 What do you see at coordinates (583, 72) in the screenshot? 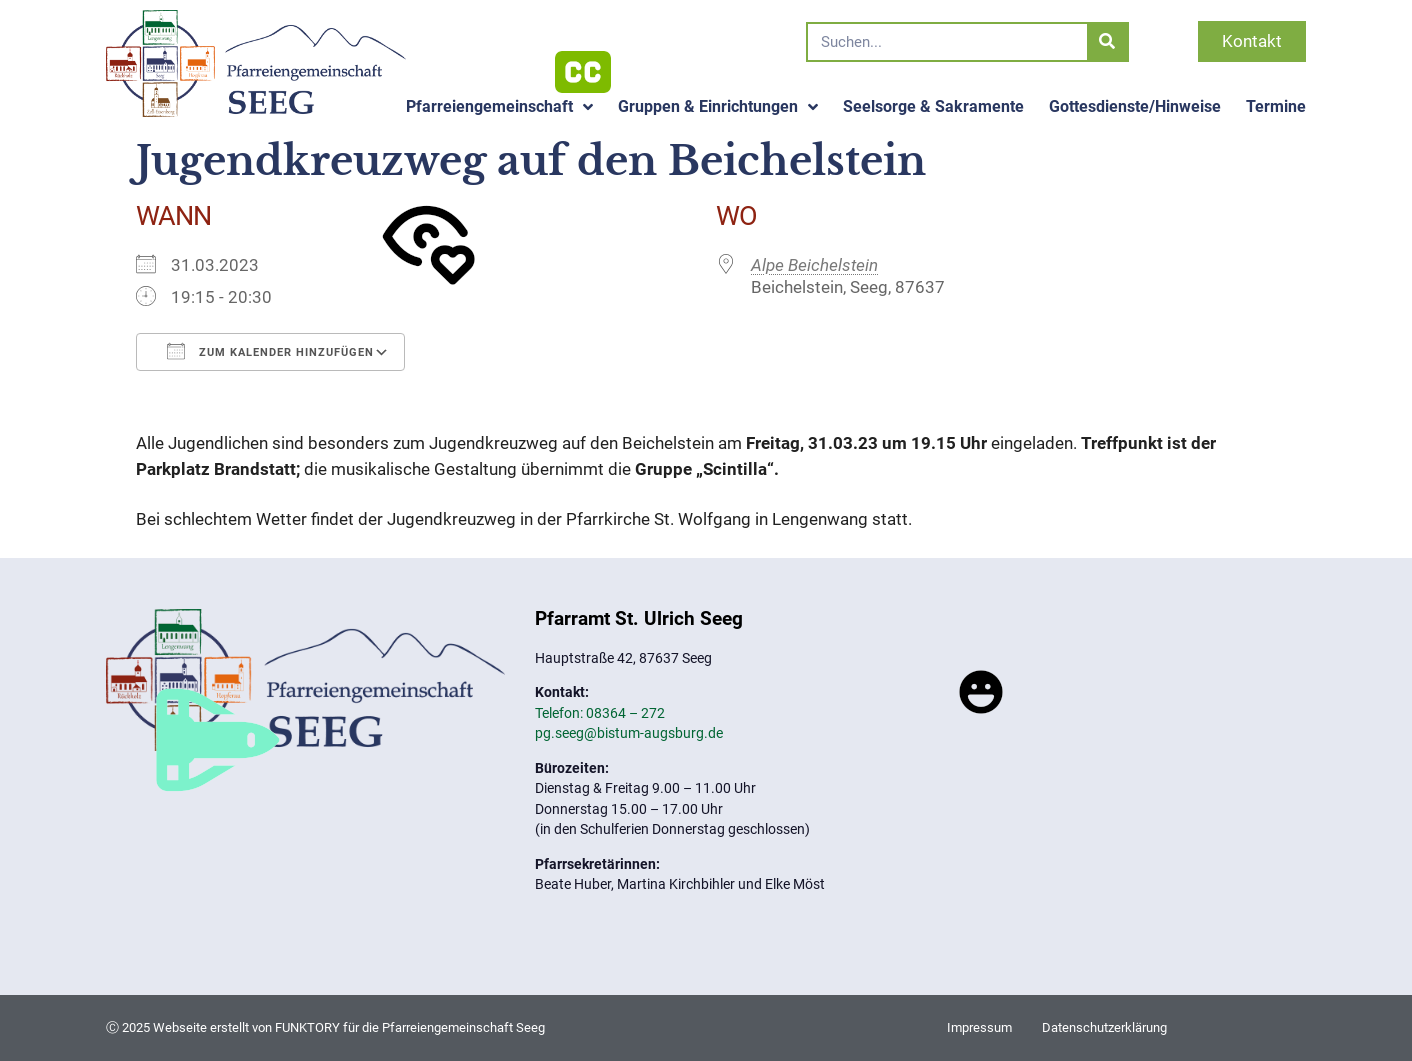
I see `enable closed captions for video content` at bounding box center [583, 72].